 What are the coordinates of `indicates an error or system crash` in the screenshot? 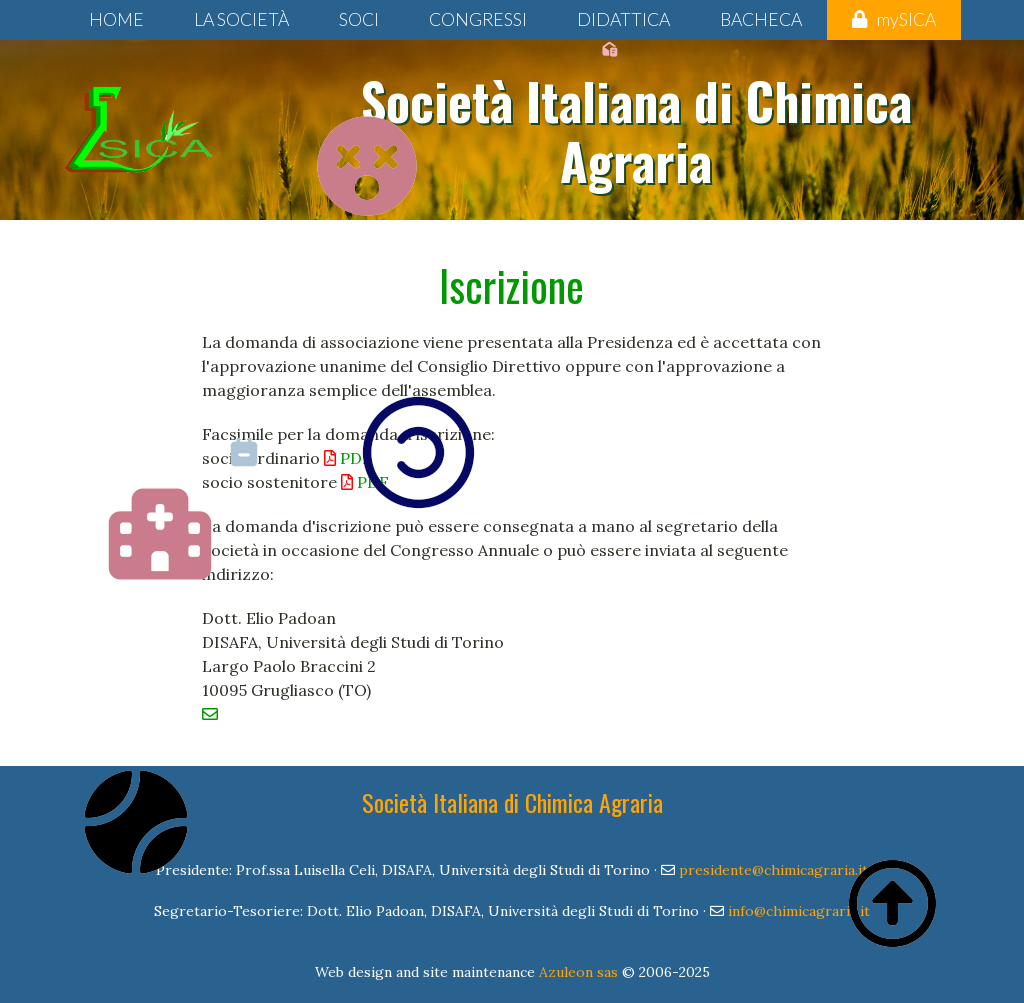 It's located at (367, 166).